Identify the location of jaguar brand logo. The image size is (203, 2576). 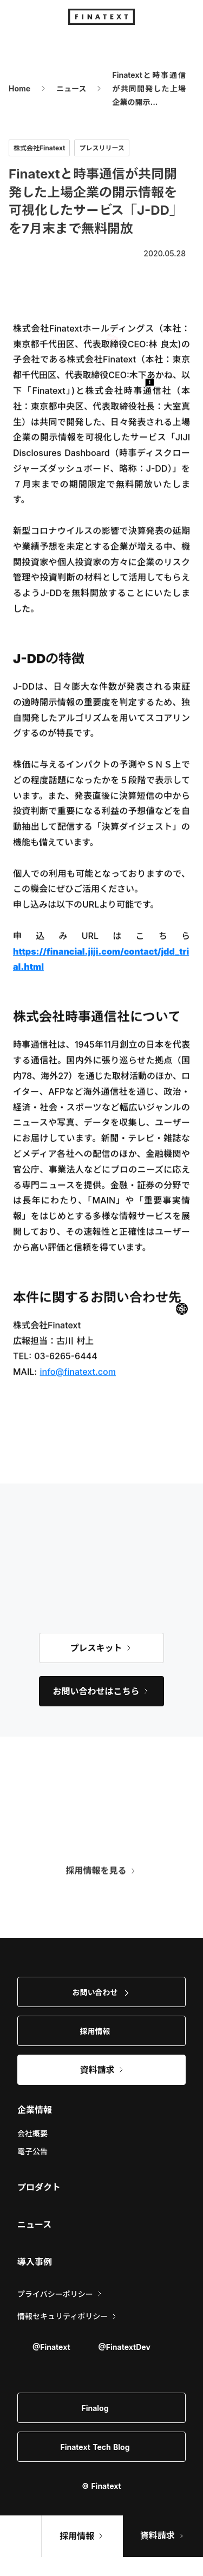
(112, 337).